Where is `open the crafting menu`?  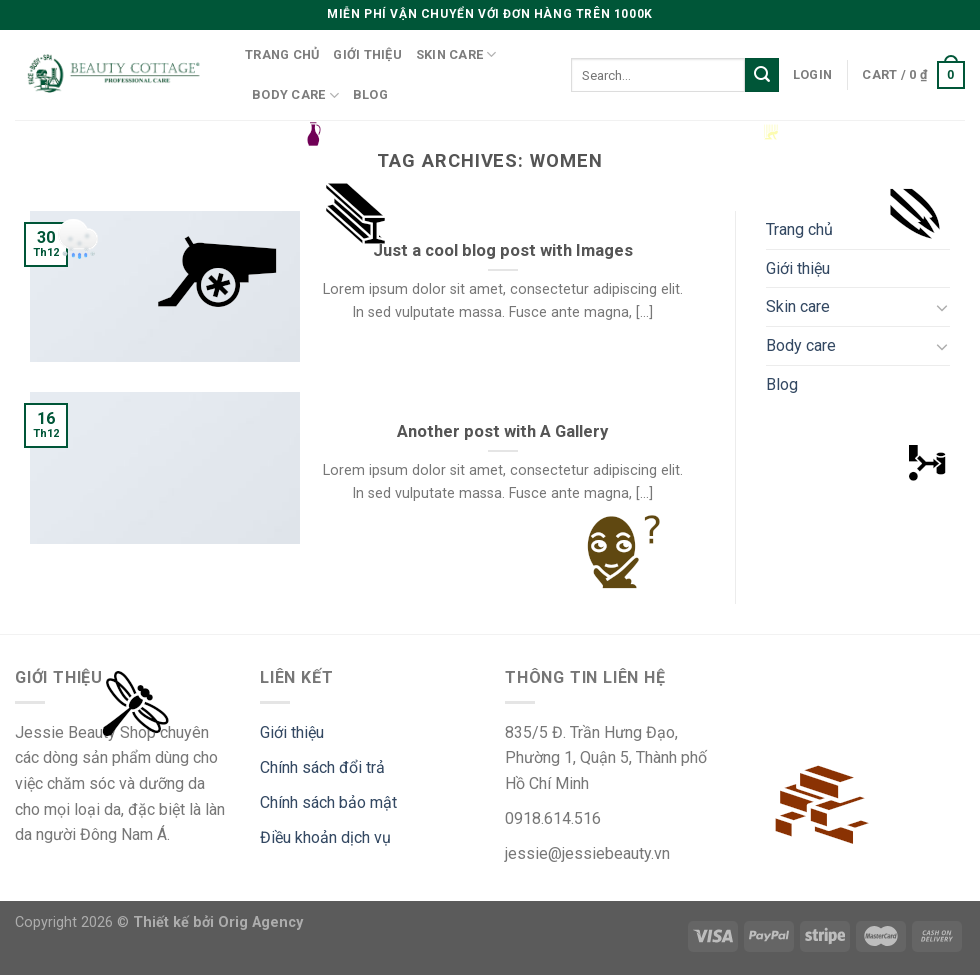
open the crafting menu is located at coordinates (927, 463).